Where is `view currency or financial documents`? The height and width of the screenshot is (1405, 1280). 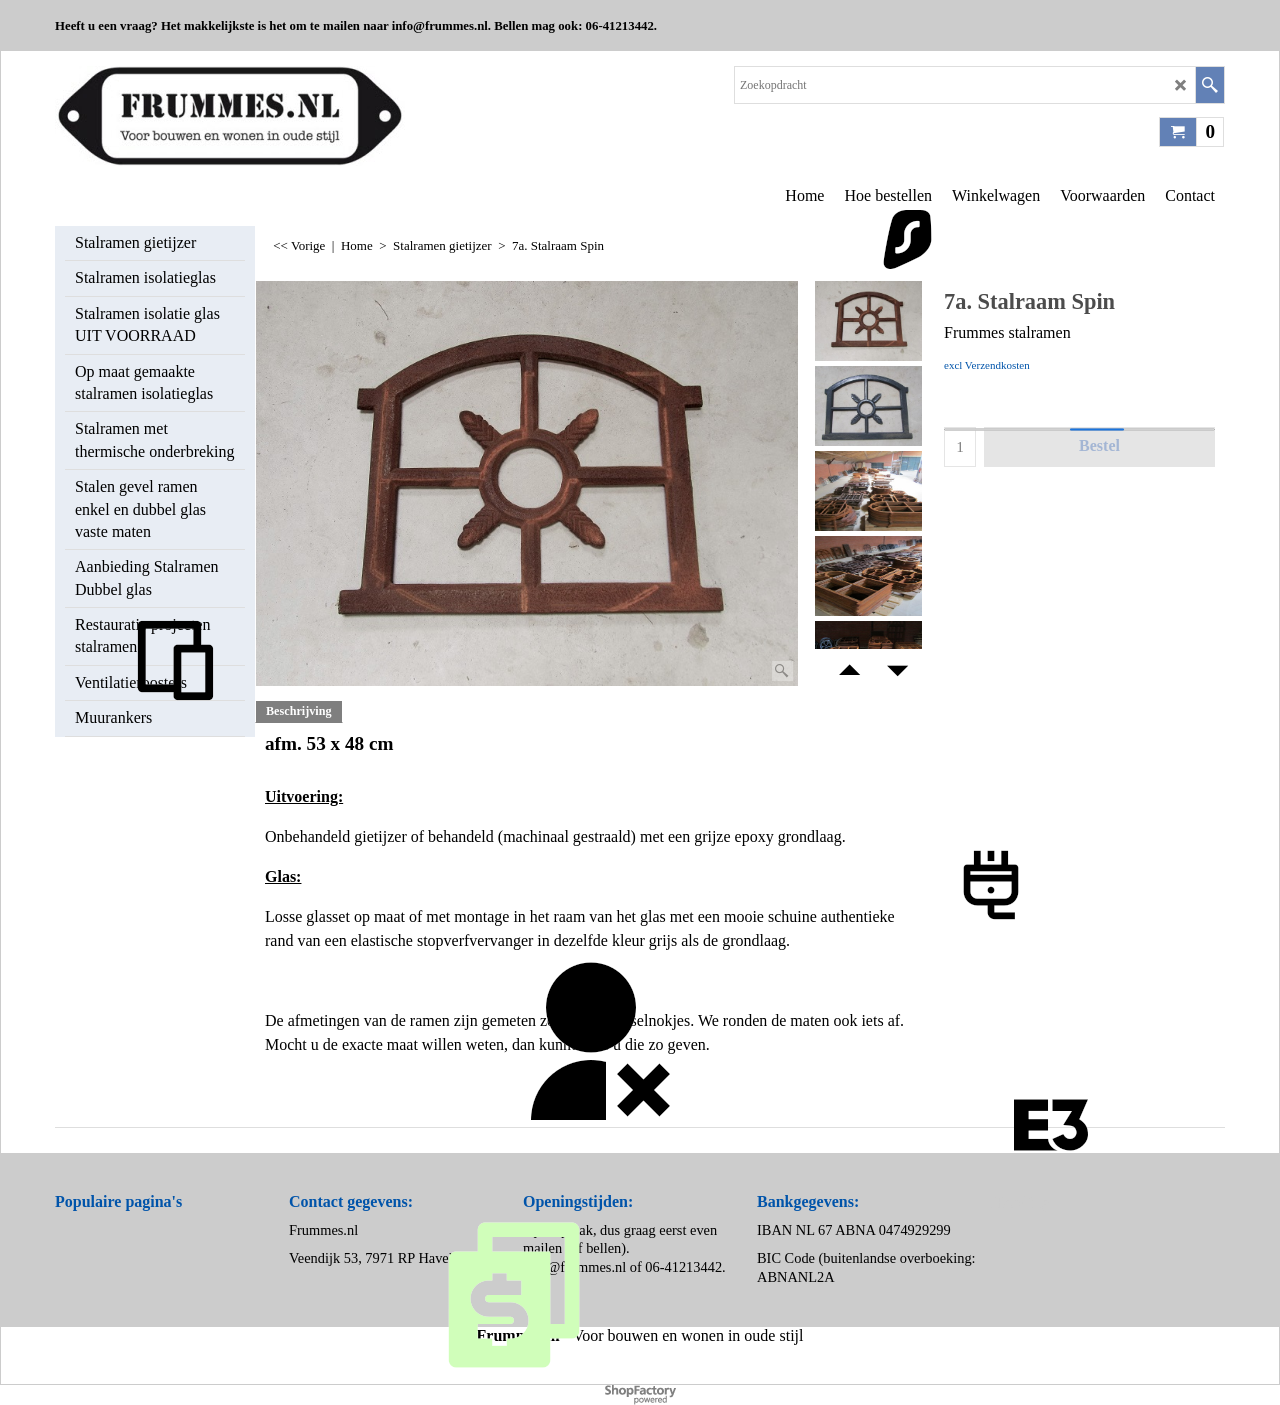 view currency or financial documents is located at coordinates (514, 1295).